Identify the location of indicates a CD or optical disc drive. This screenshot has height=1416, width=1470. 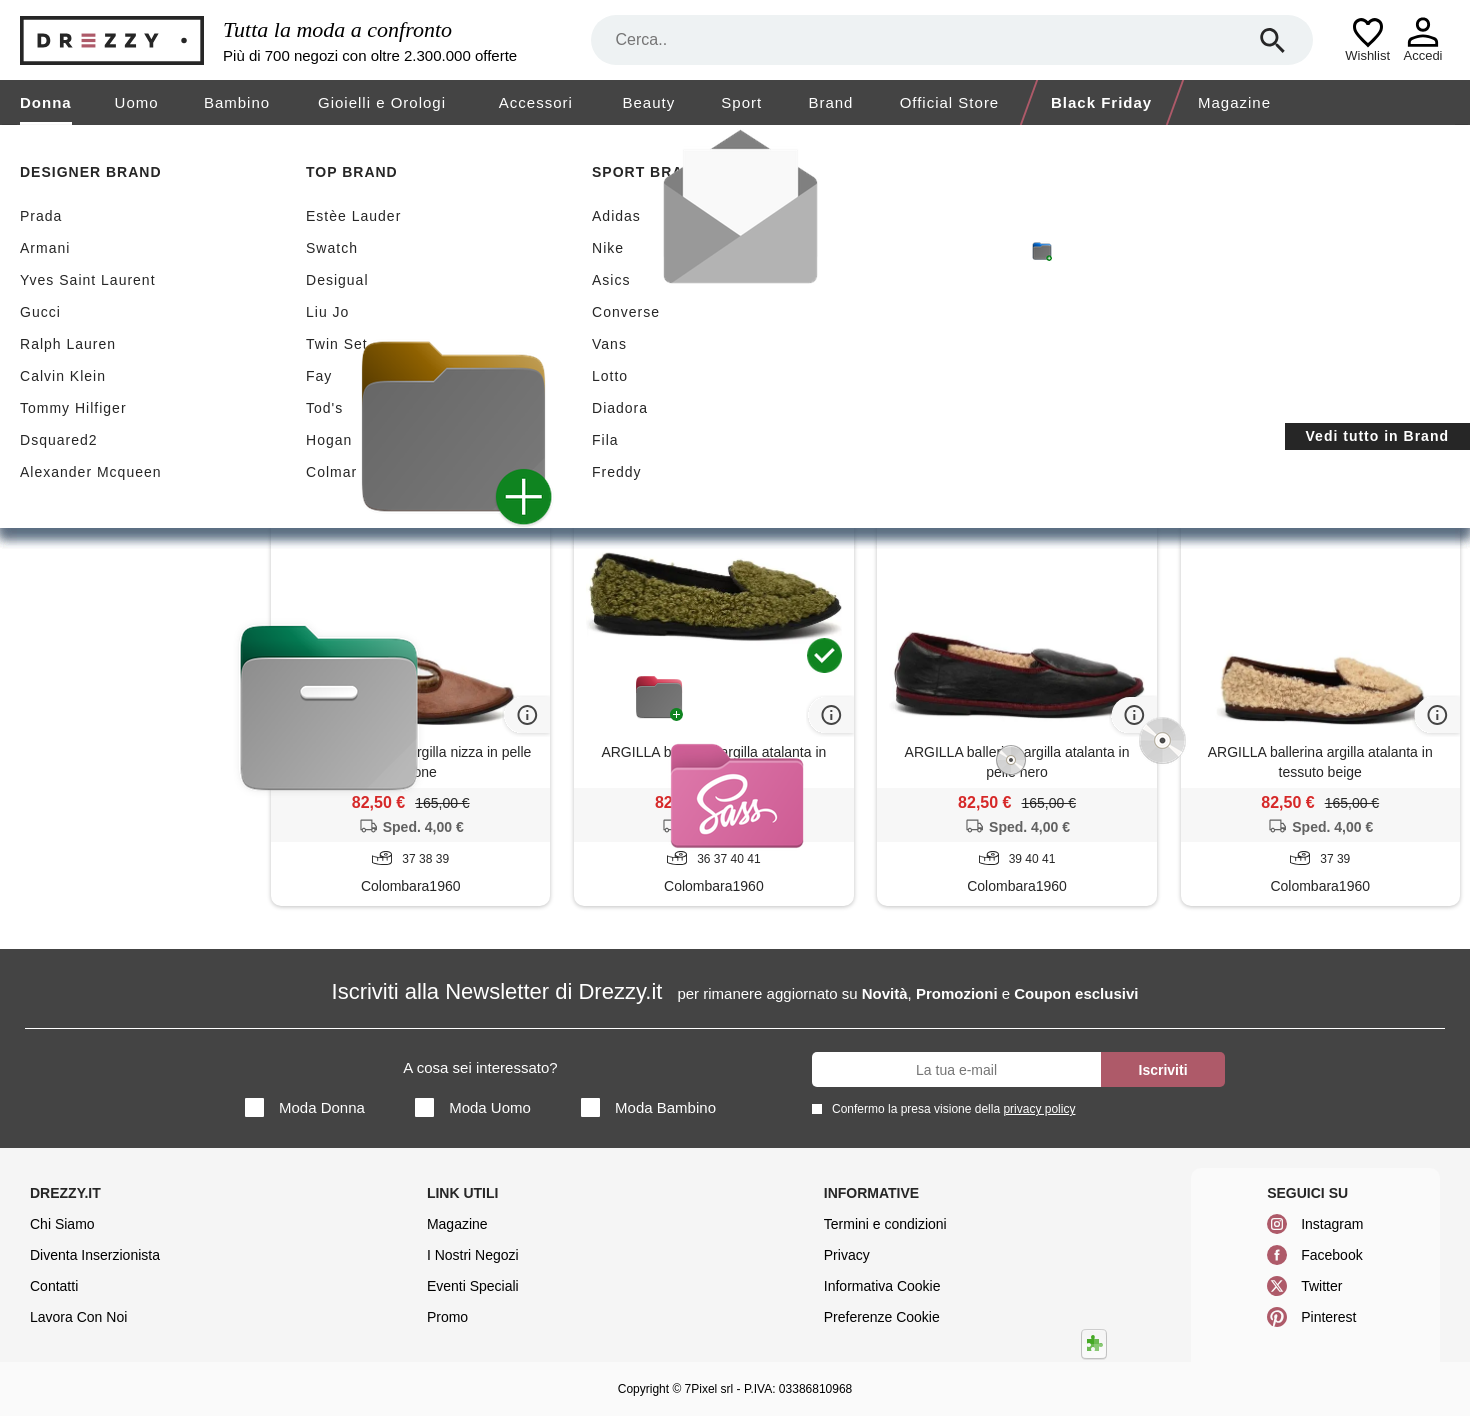
(1011, 760).